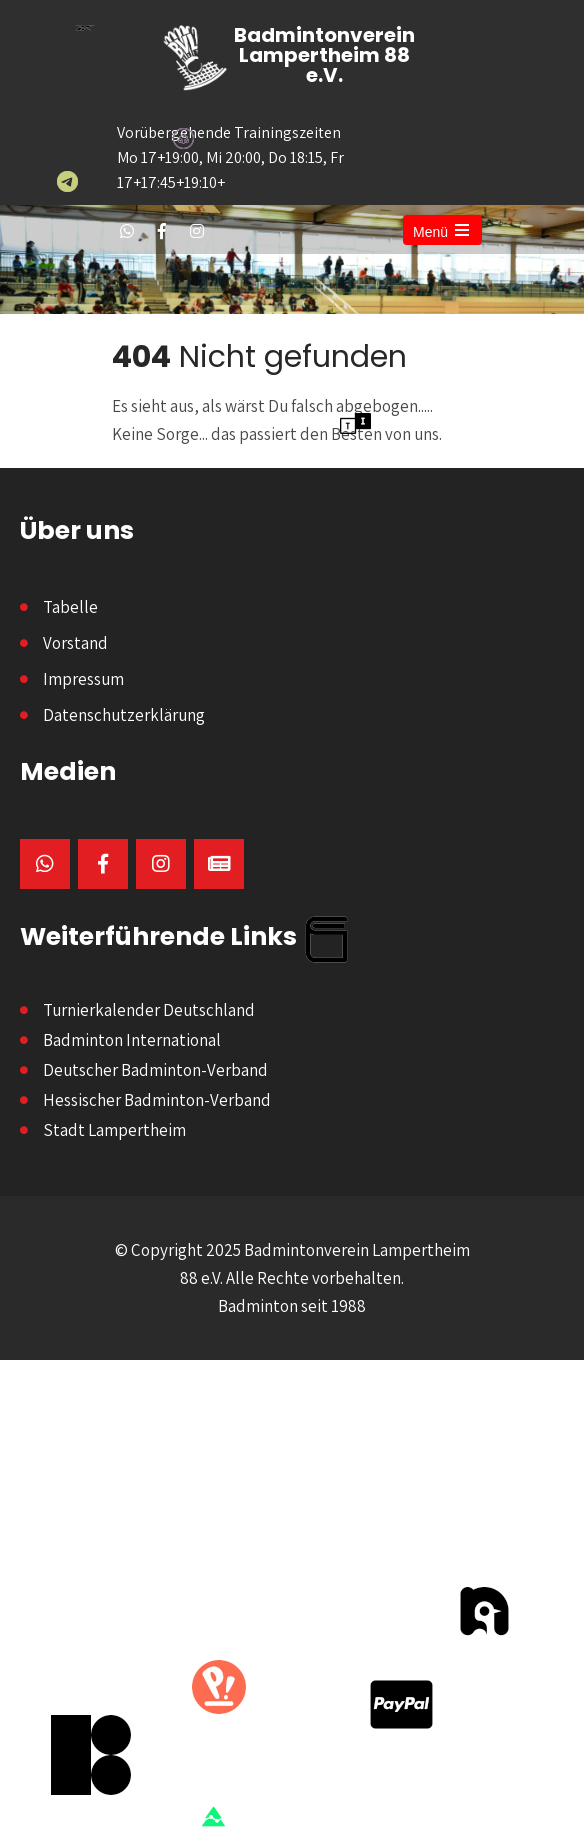  What do you see at coordinates (401, 1704) in the screenshot?
I see `pay with PayPal` at bounding box center [401, 1704].